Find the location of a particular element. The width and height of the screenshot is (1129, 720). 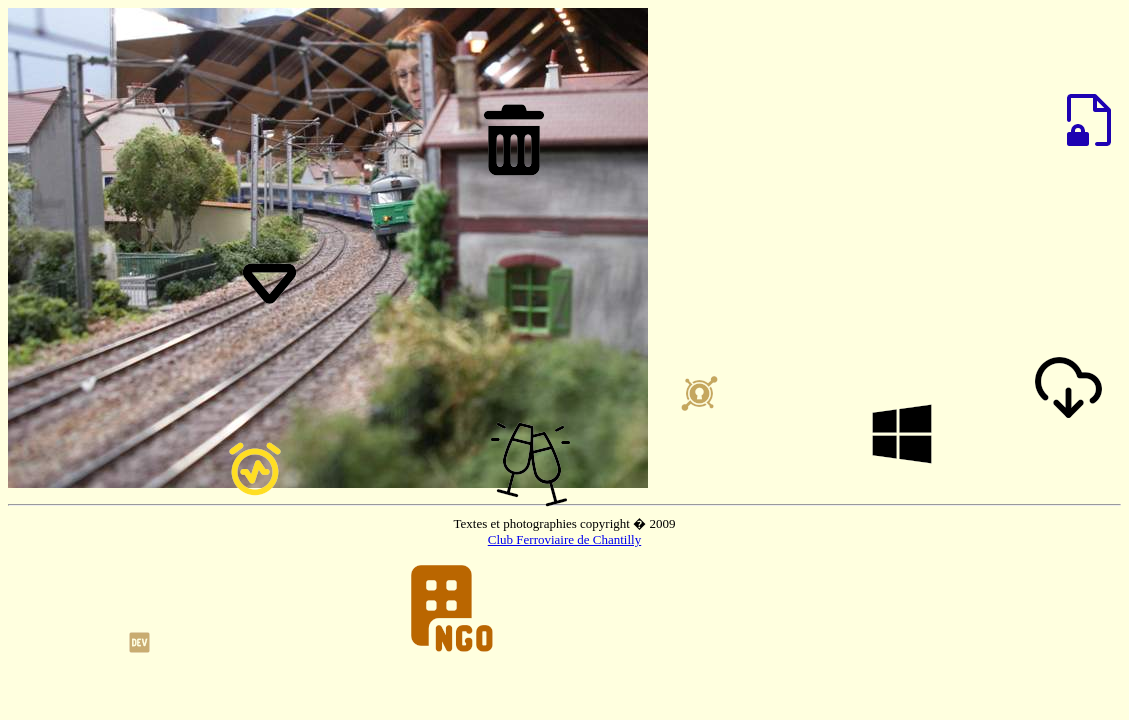

delete selected item is located at coordinates (514, 141).